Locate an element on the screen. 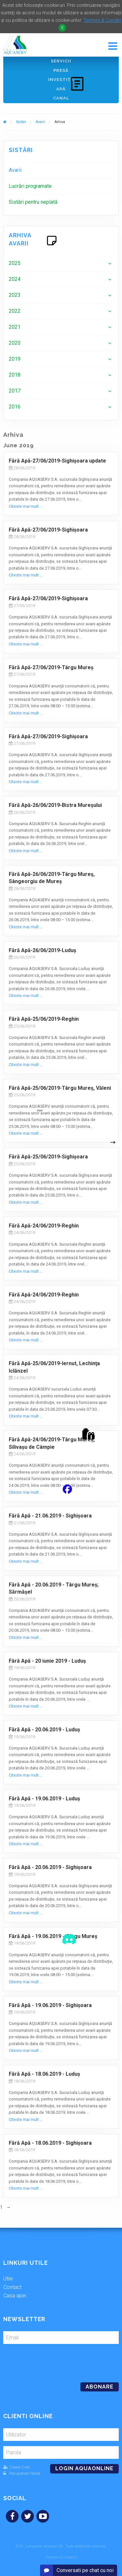 This screenshot has width=122, height=2576. create a new note is located at coordinates (52, 241).